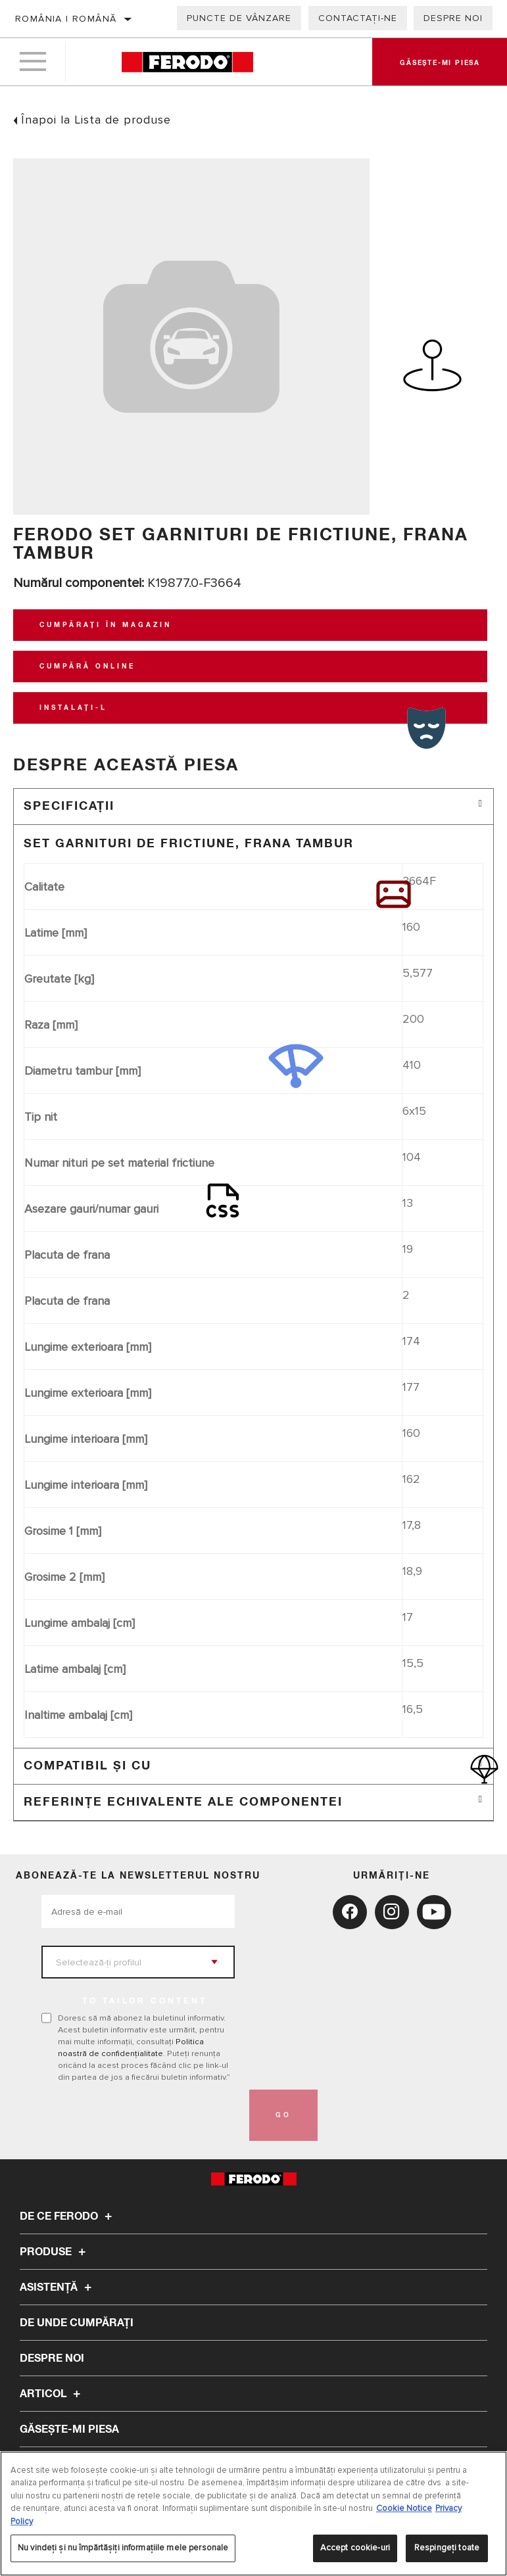 The width and height of the screenshot is (507, 2576). I want to click on indicates sad or negative mood/emotion, so click(426, 726).